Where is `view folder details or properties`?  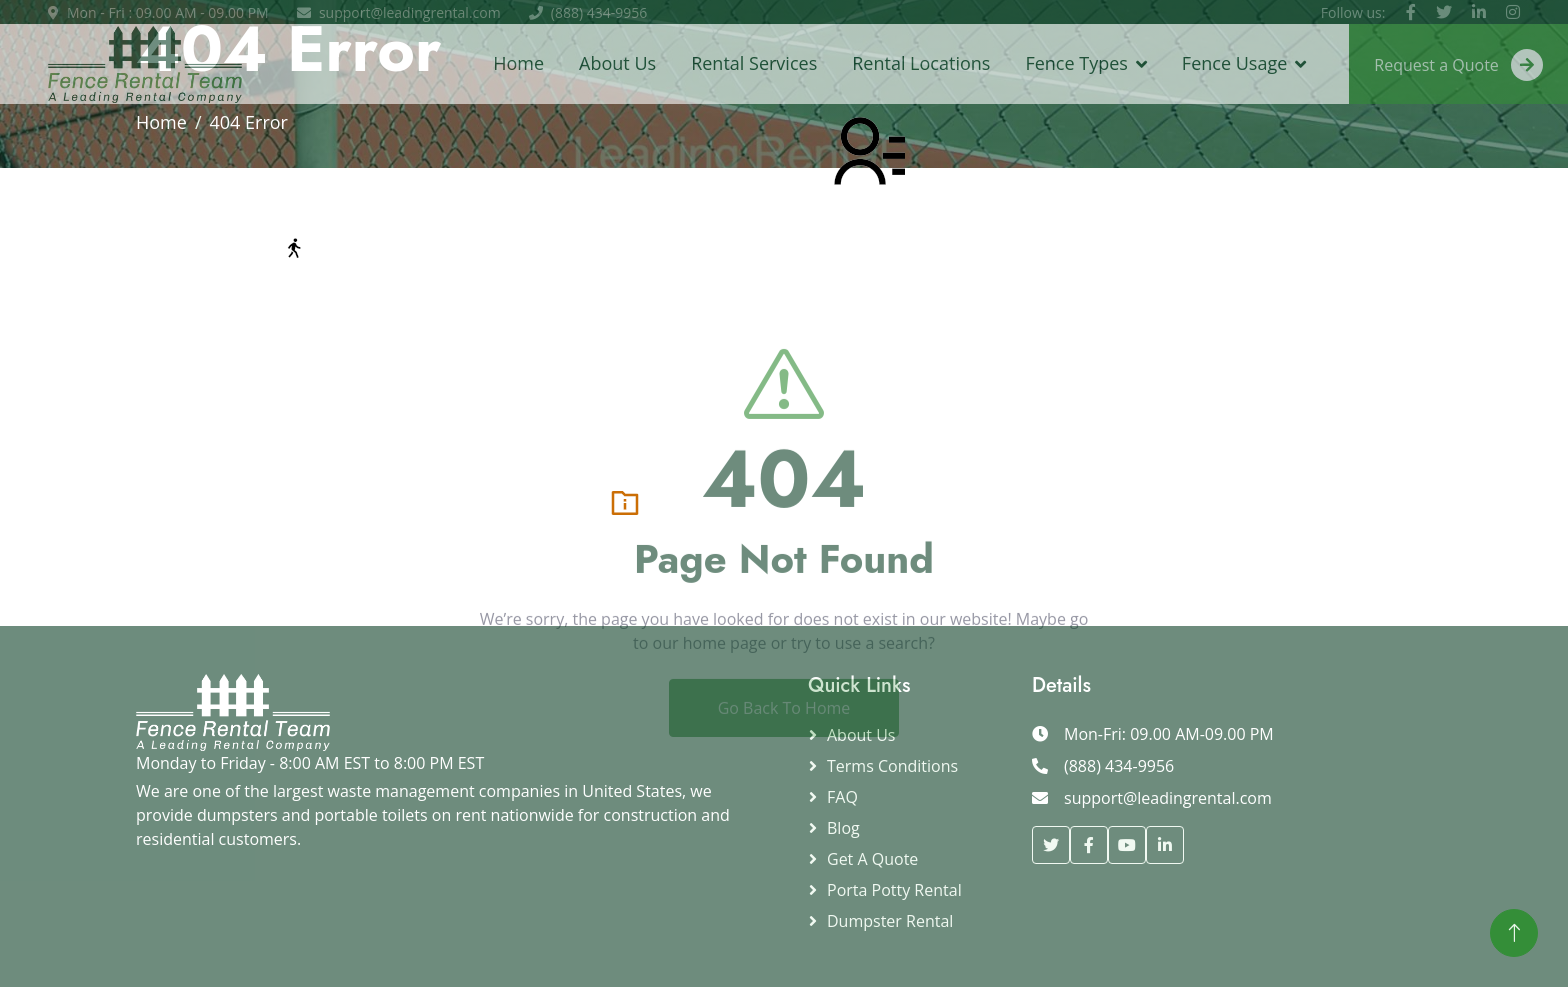
view folder details or properties is located at coordinates (625, 503).